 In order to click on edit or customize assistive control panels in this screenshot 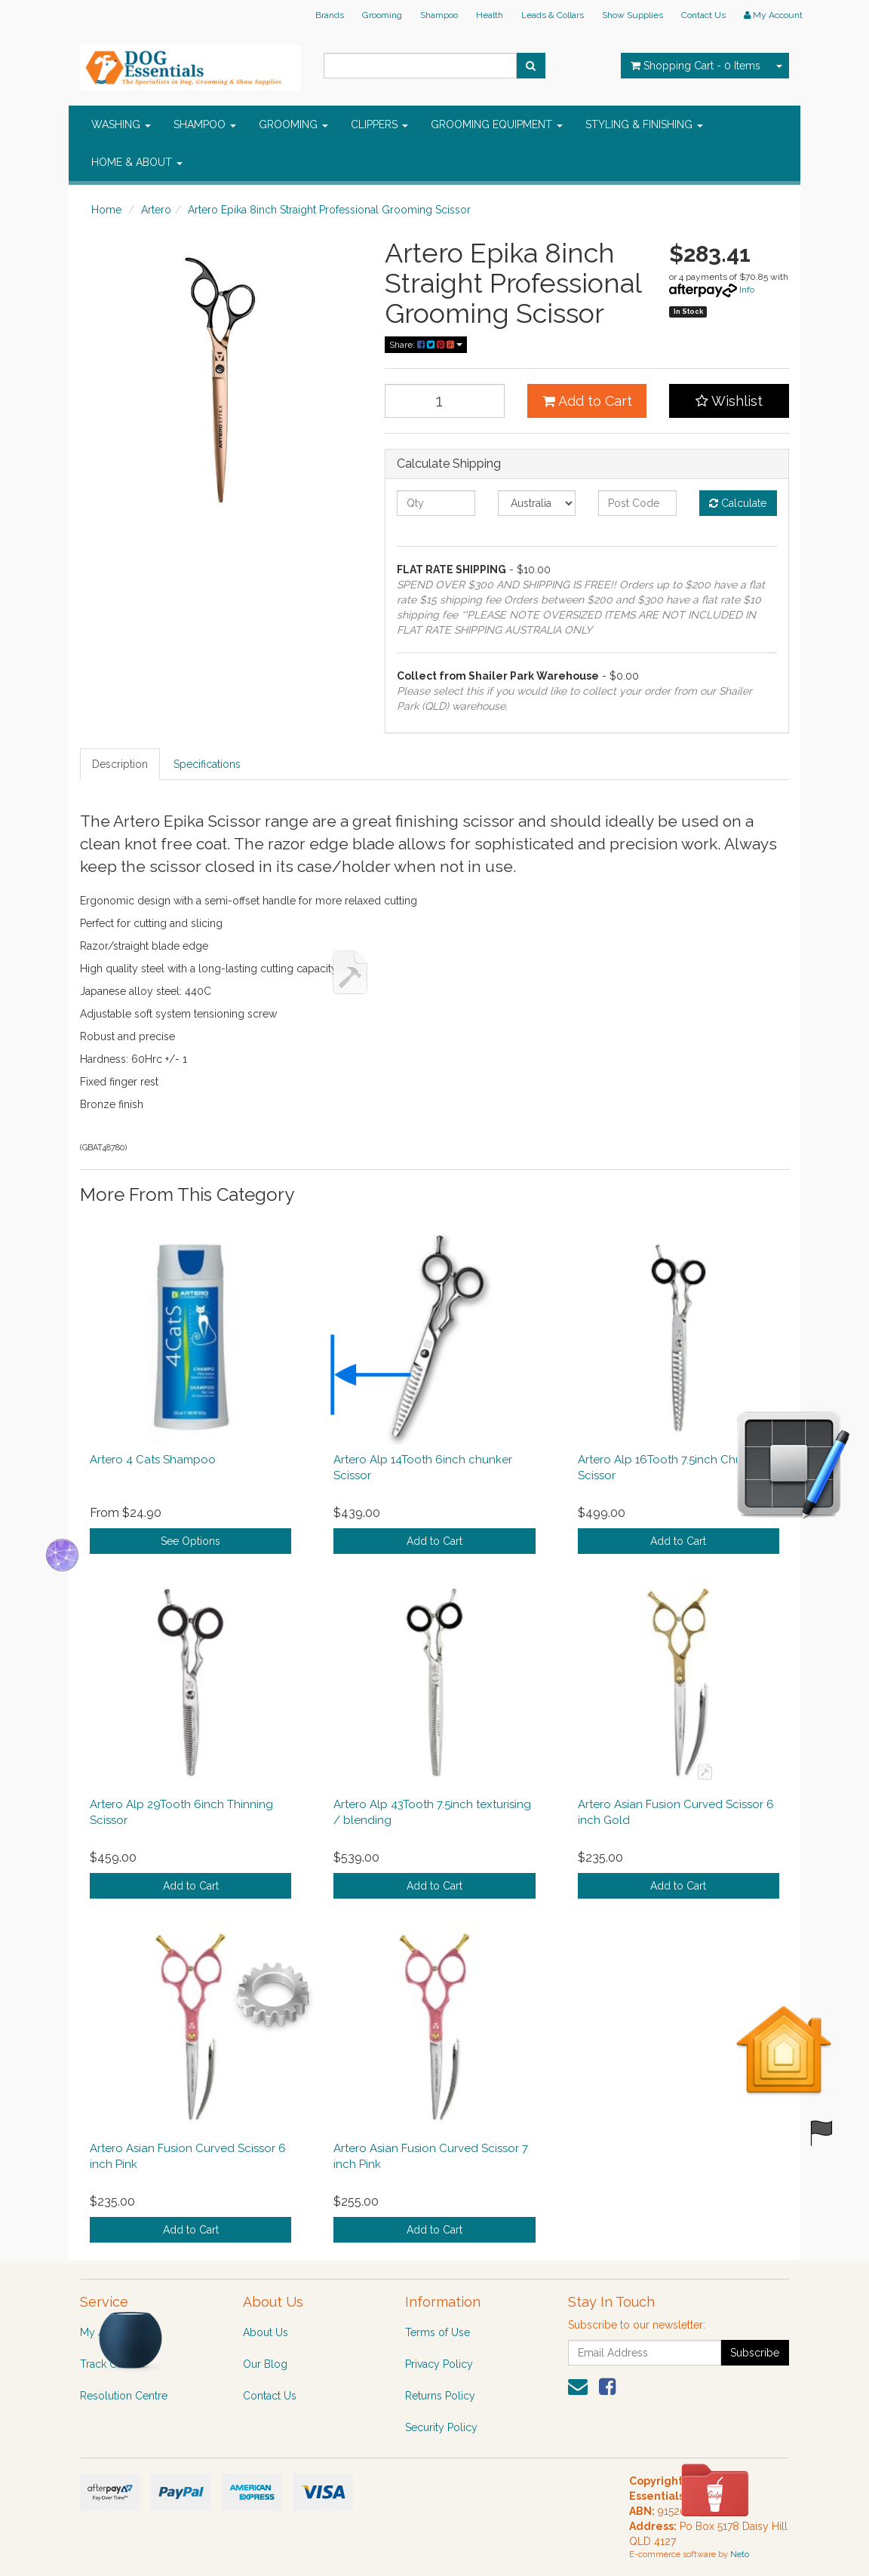, I will do `click(793, 1462)`.